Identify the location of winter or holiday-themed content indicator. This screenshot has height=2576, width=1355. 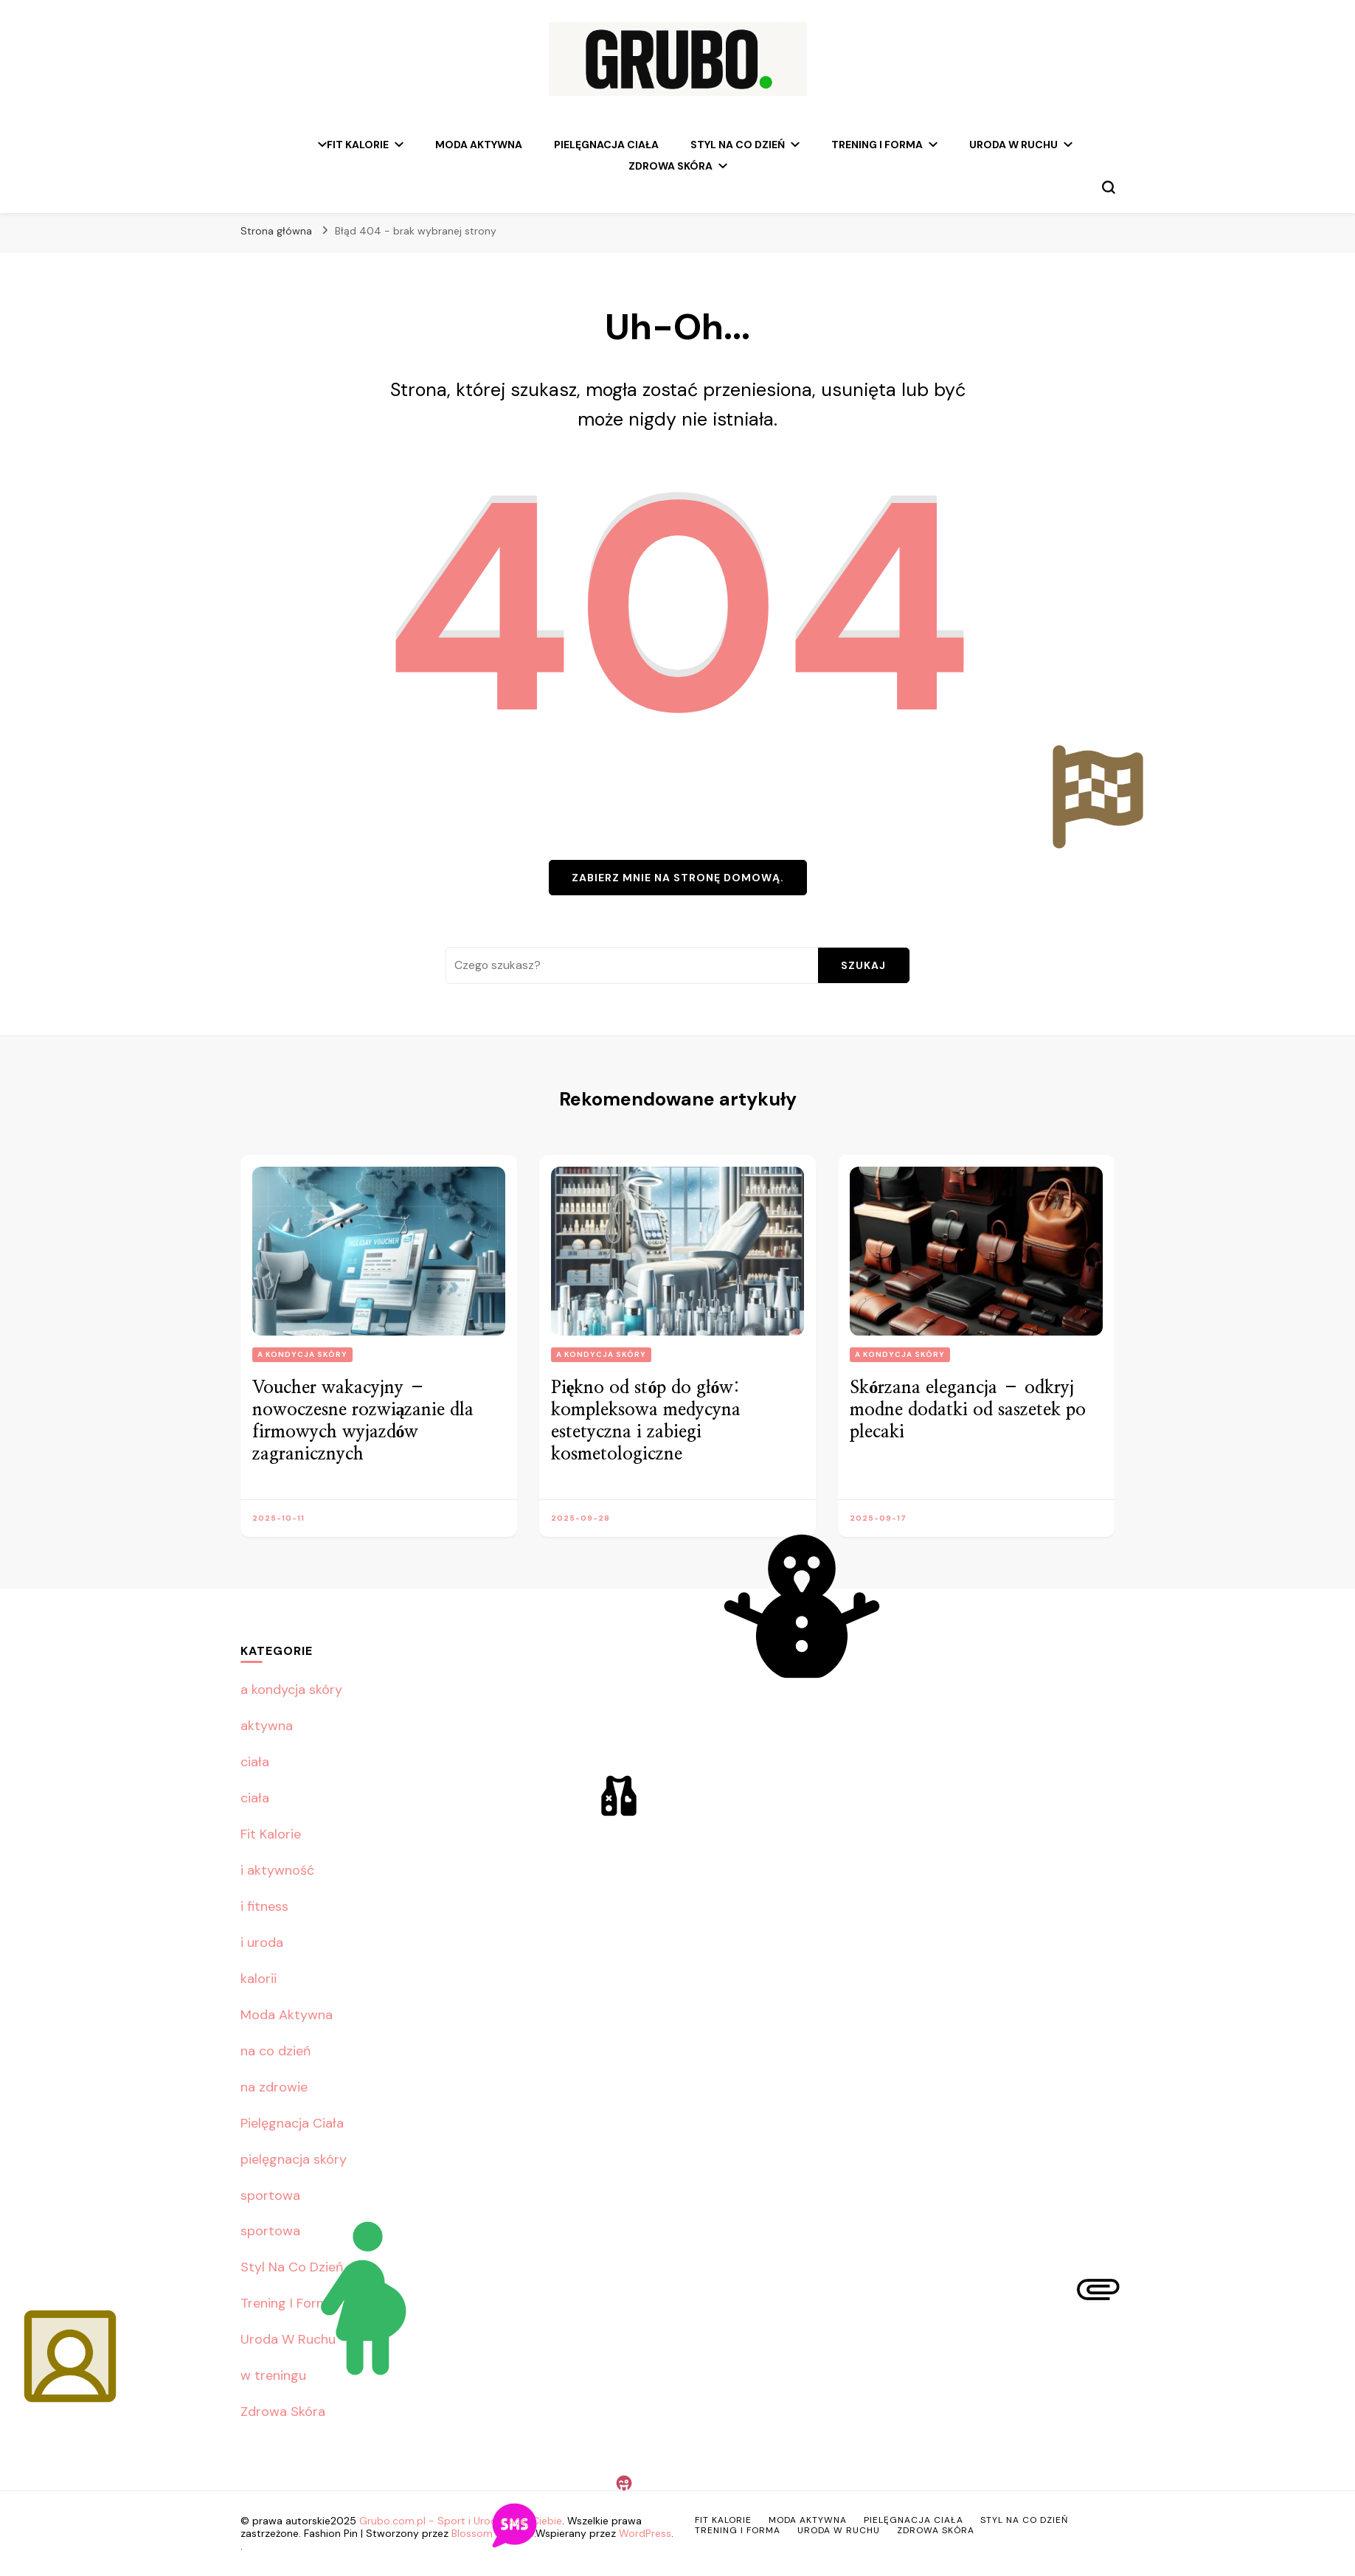
(802, 1606).